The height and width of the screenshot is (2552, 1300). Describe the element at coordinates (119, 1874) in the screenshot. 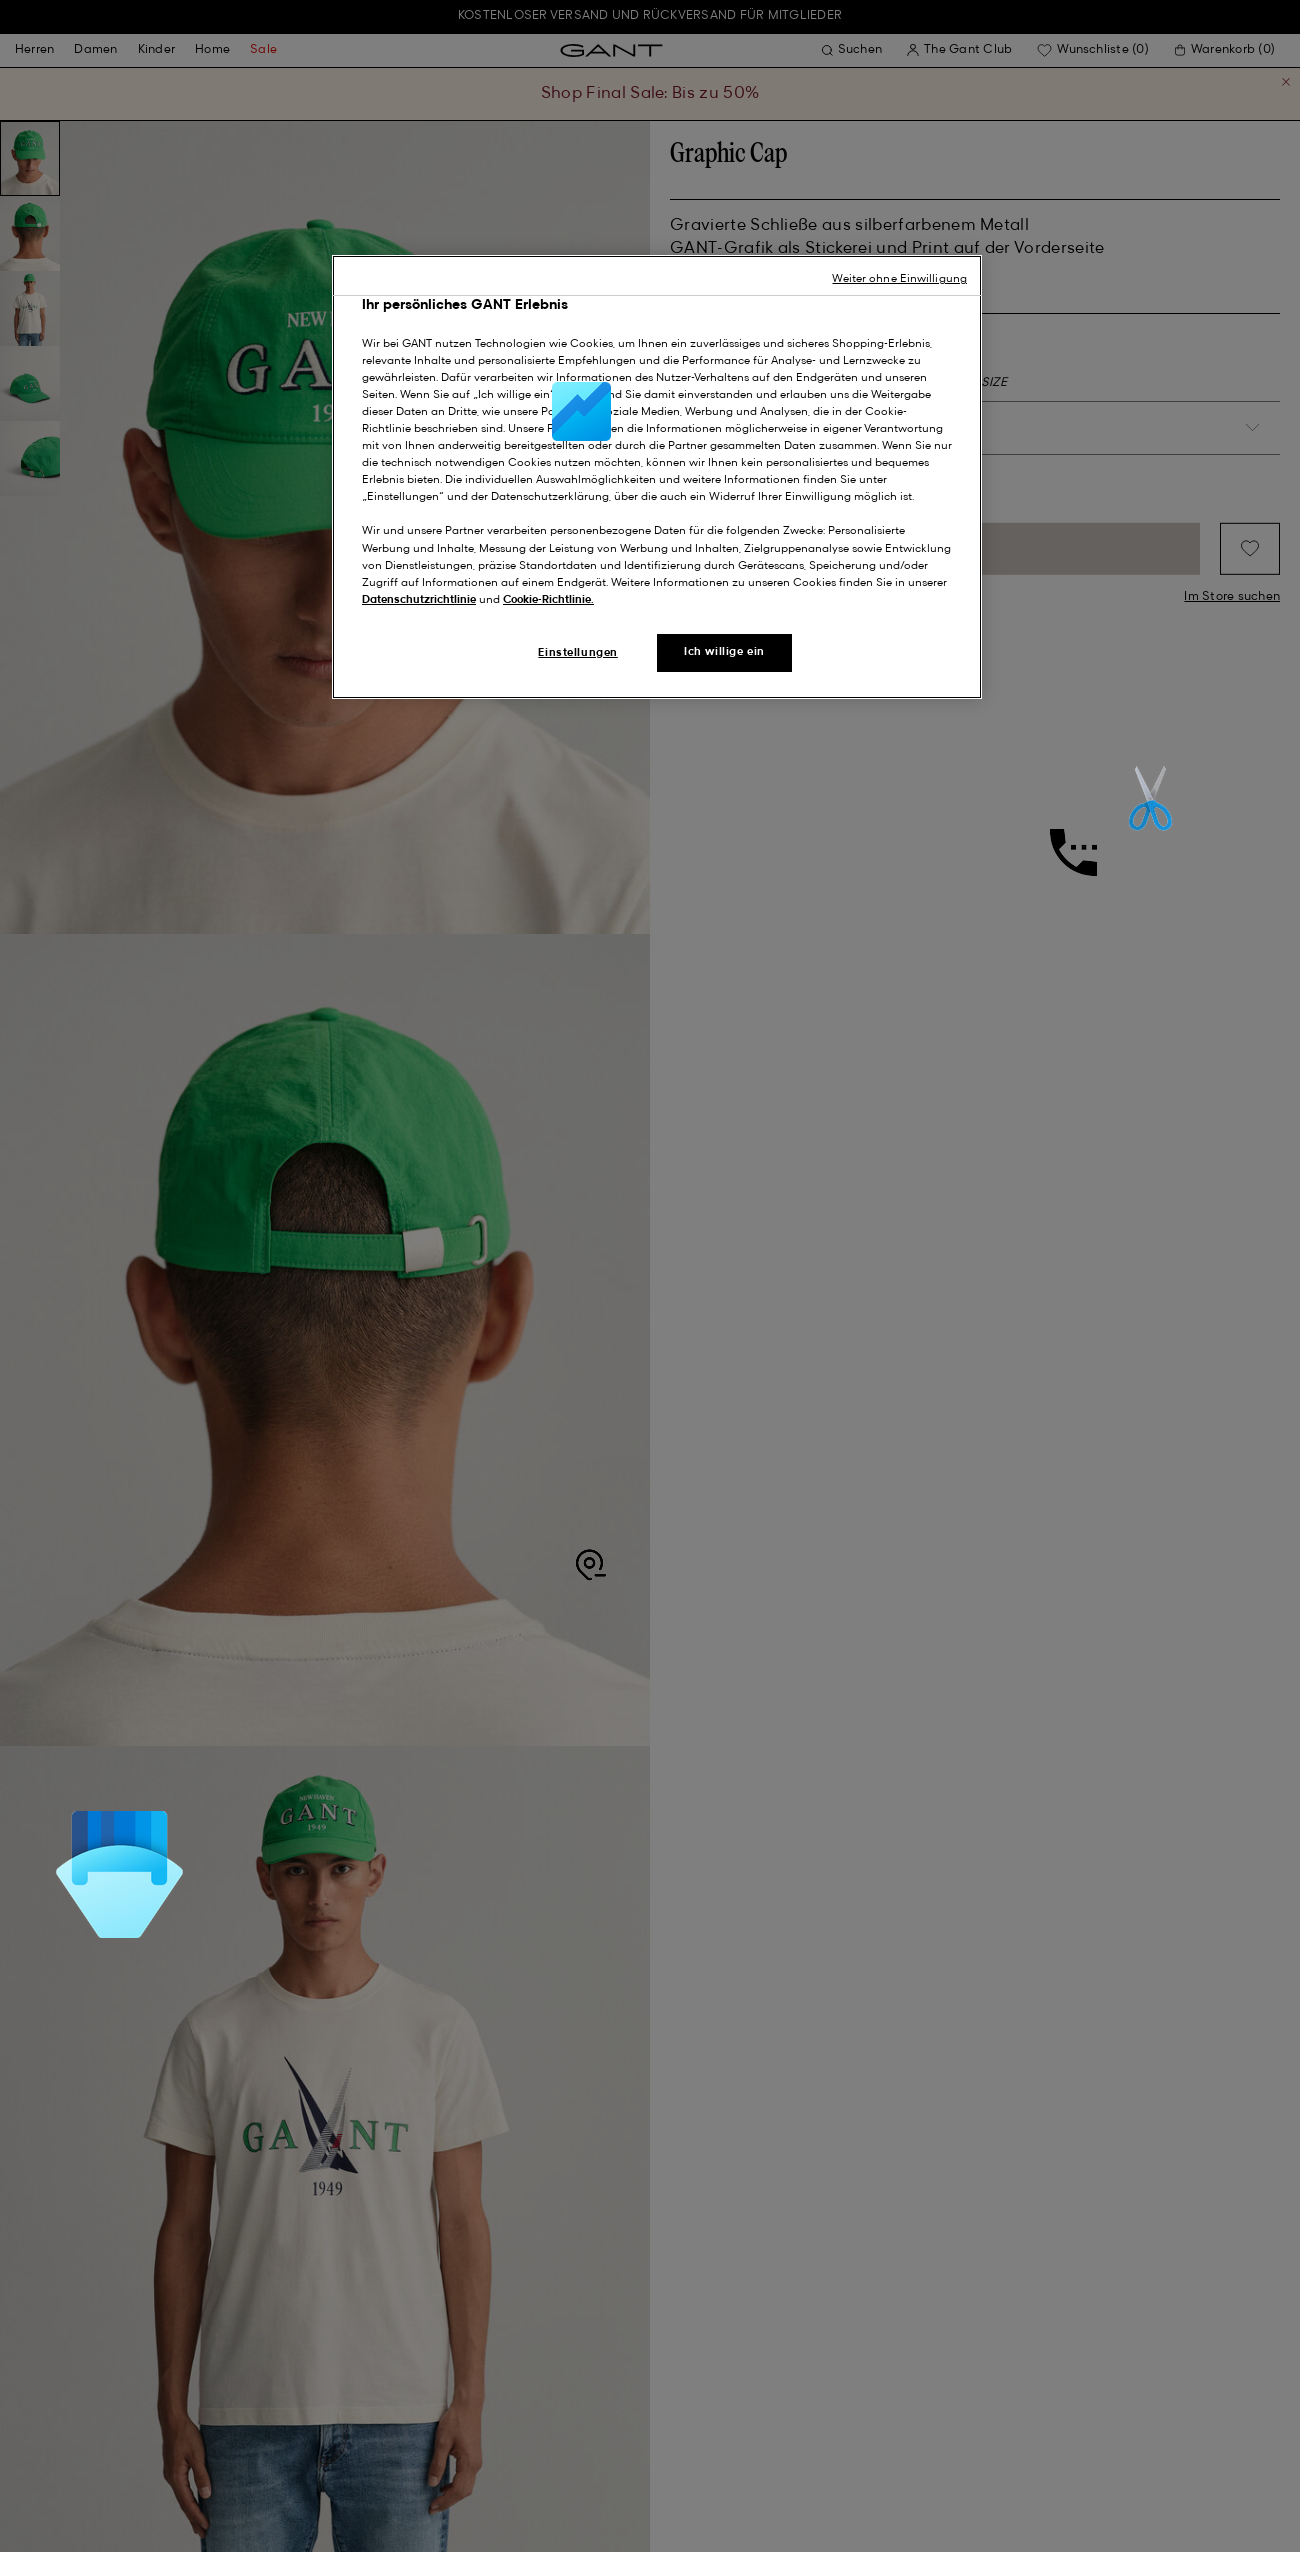

I see `open the warehouse app for managing software packages` at that location.